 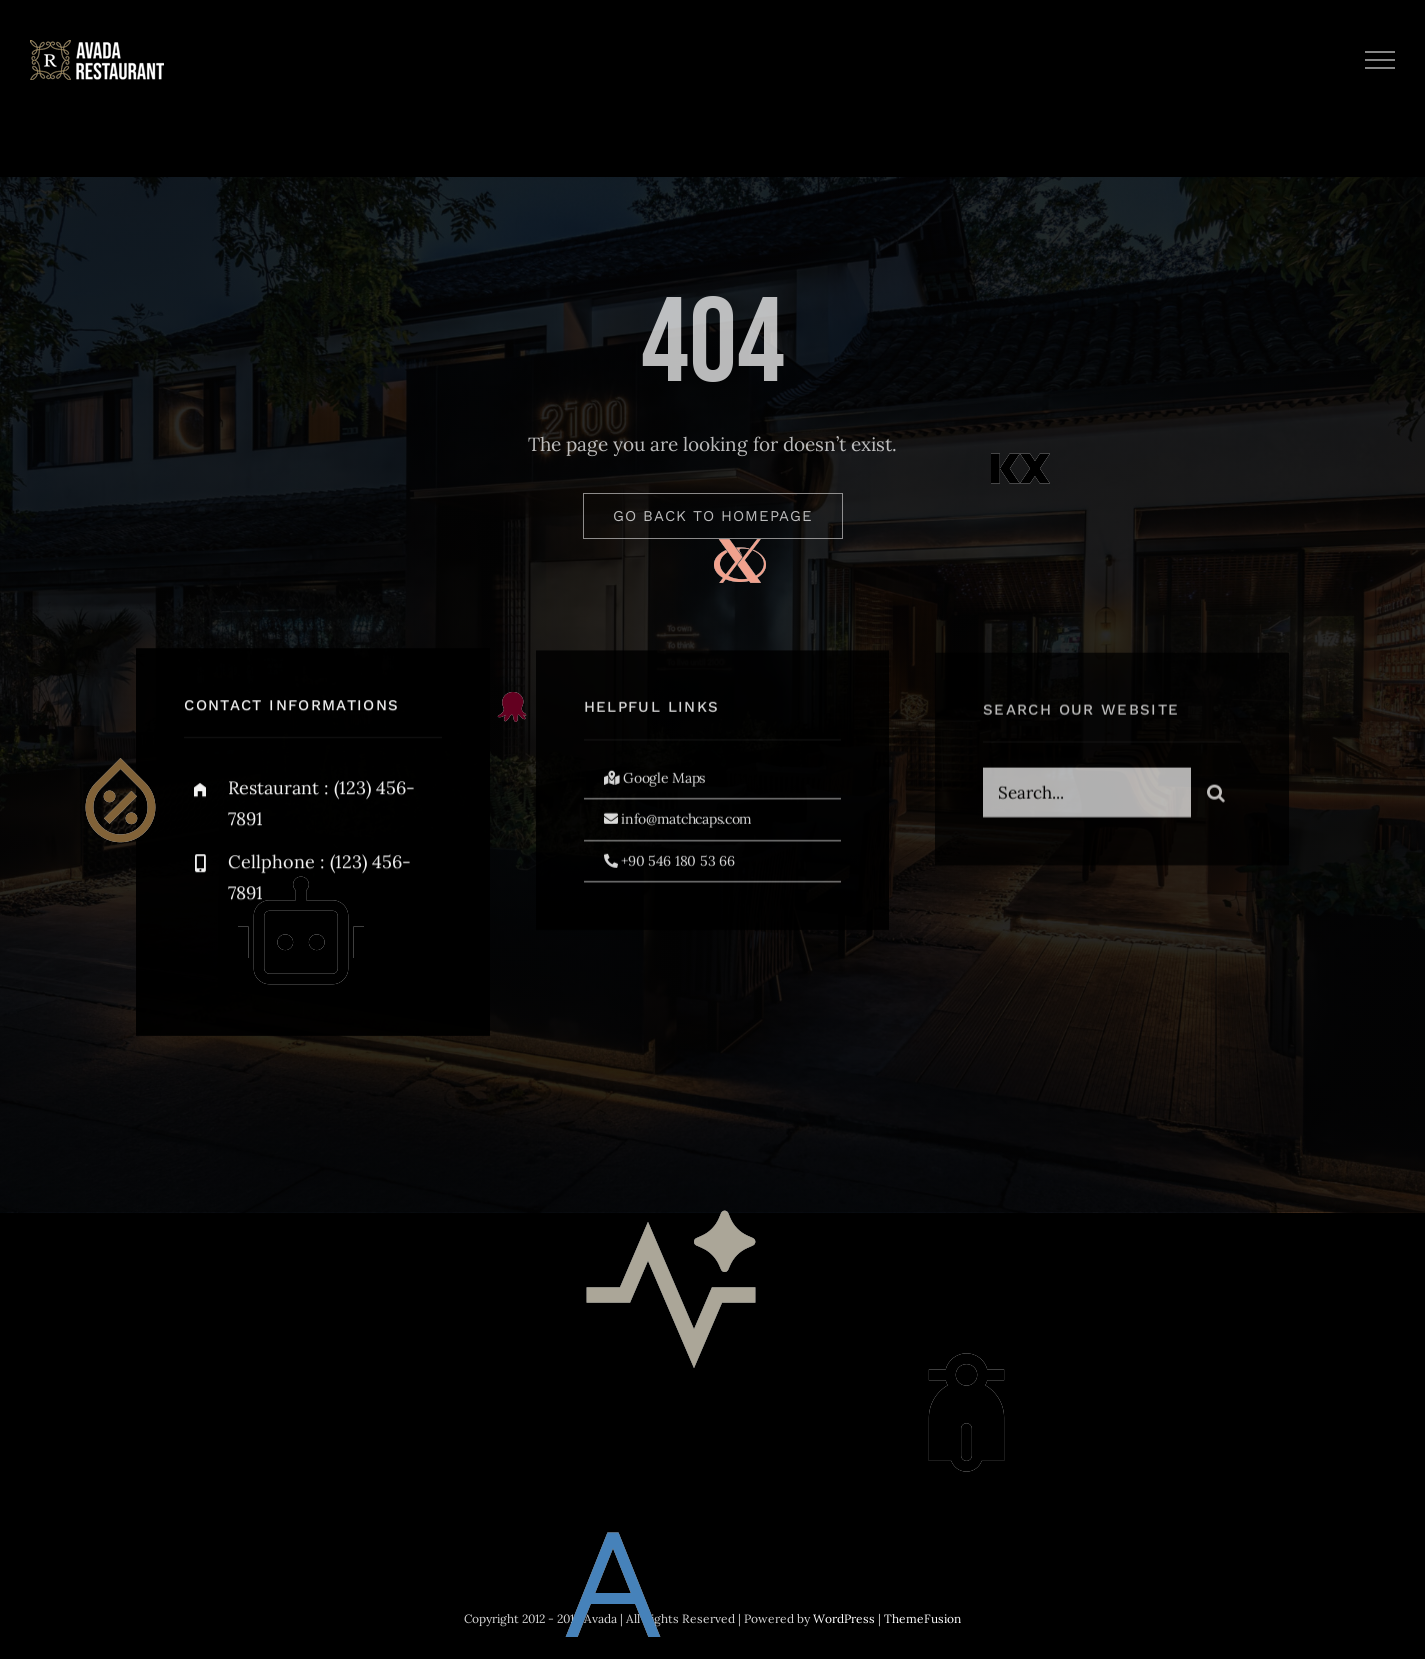 I want to click on change the font family in a text editor, so click(x=613, y=1582).